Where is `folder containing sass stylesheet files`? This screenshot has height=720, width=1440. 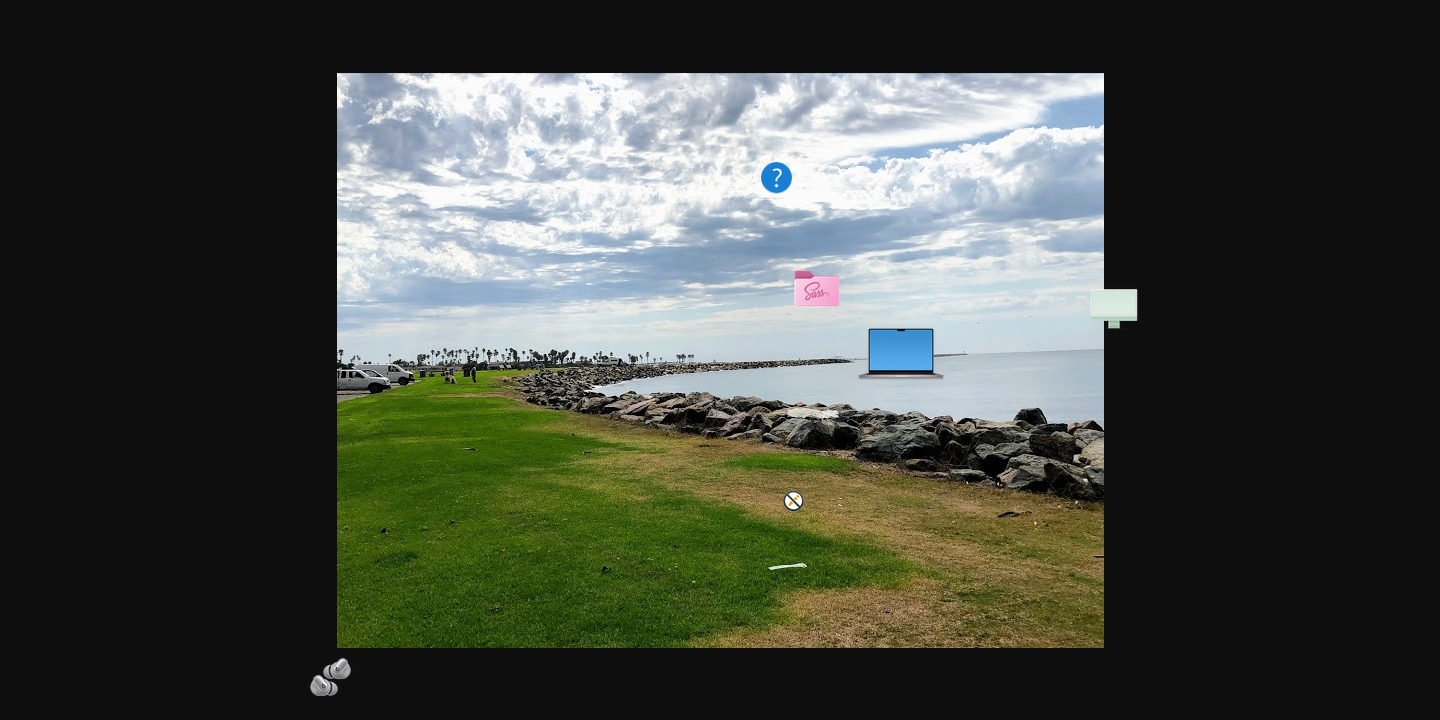 folder containing sass stylesheet files is located at coordinates (816, 289).